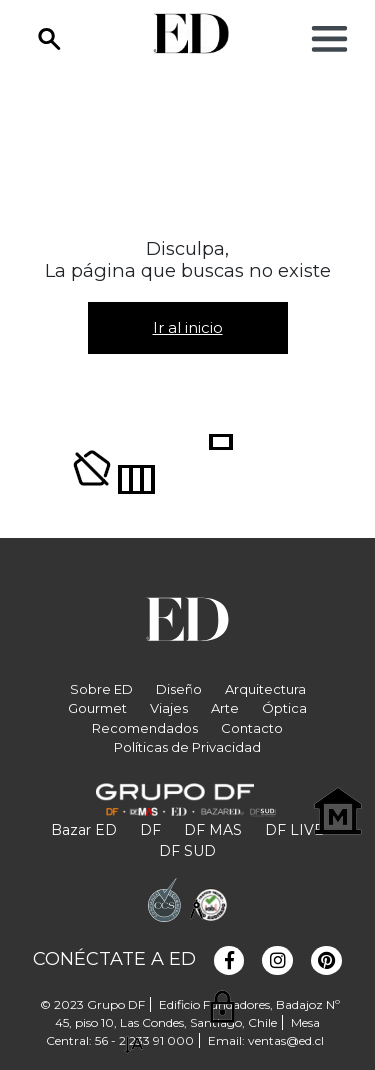 This screenshot has width=375, height=1070. I want to click on switch to landscape orientation mode, so click(221, 442).